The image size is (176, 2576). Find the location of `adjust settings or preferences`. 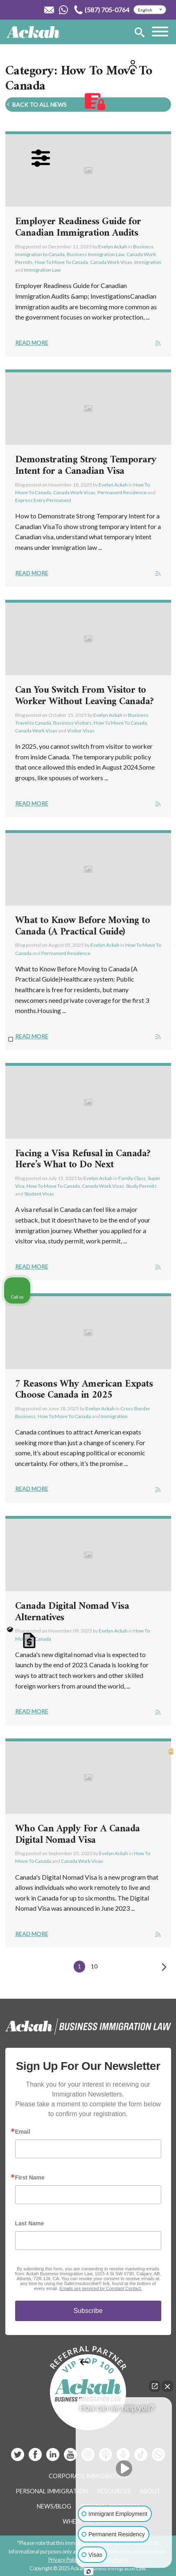

adjust settings or preferences is located at coordinates (41, 158).